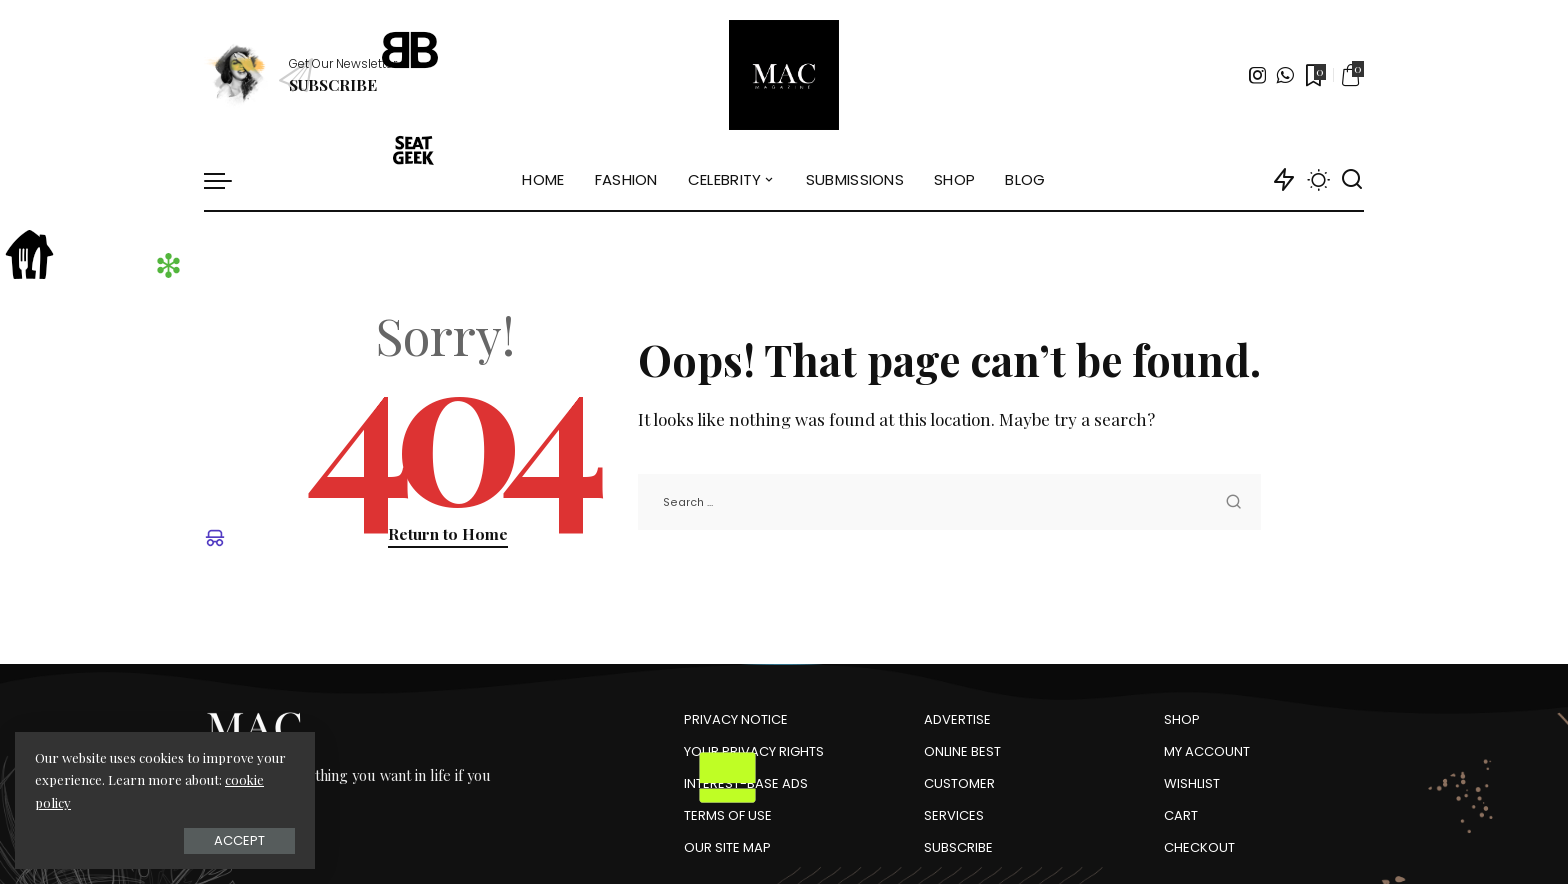 This screenshot has height=884, width=1568. Describe the element at coordinates (168, 265) in the screenshot. I see `launch GoToMeeting app` at that location.